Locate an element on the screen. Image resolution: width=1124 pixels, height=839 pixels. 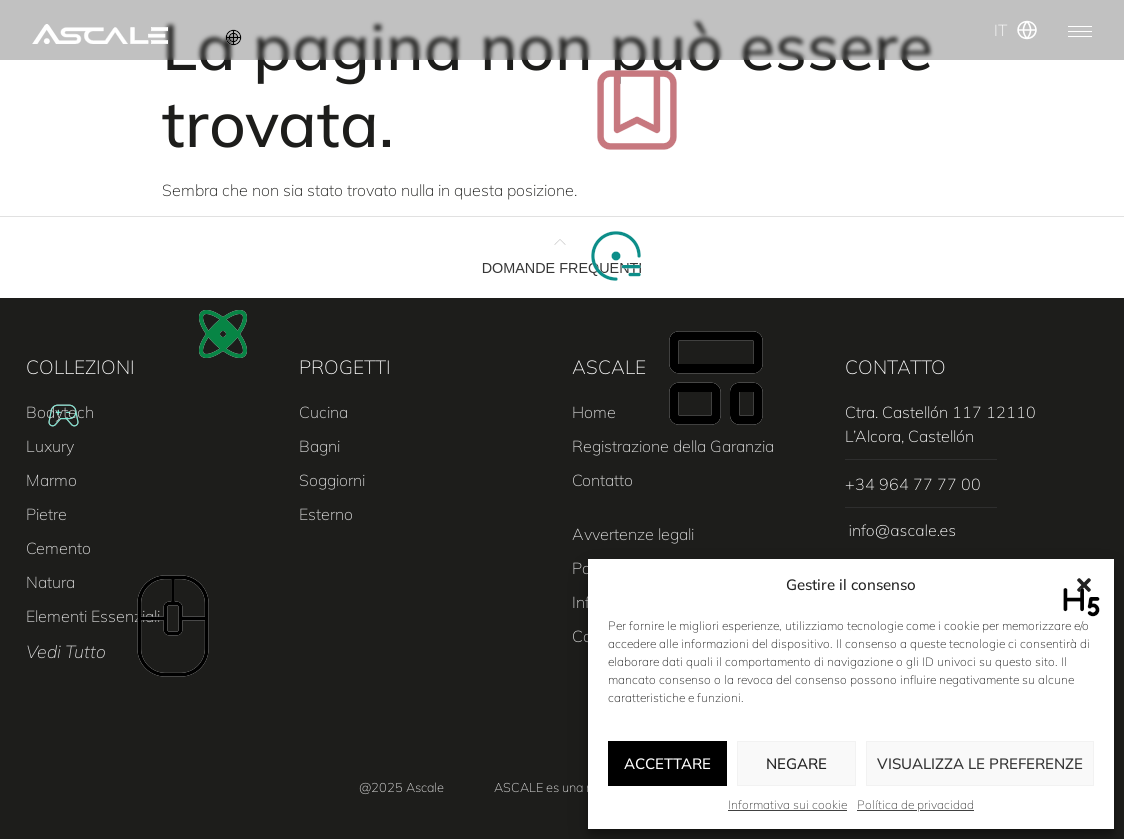
format text as heading level 5 is located at coordinates (1079, 601).